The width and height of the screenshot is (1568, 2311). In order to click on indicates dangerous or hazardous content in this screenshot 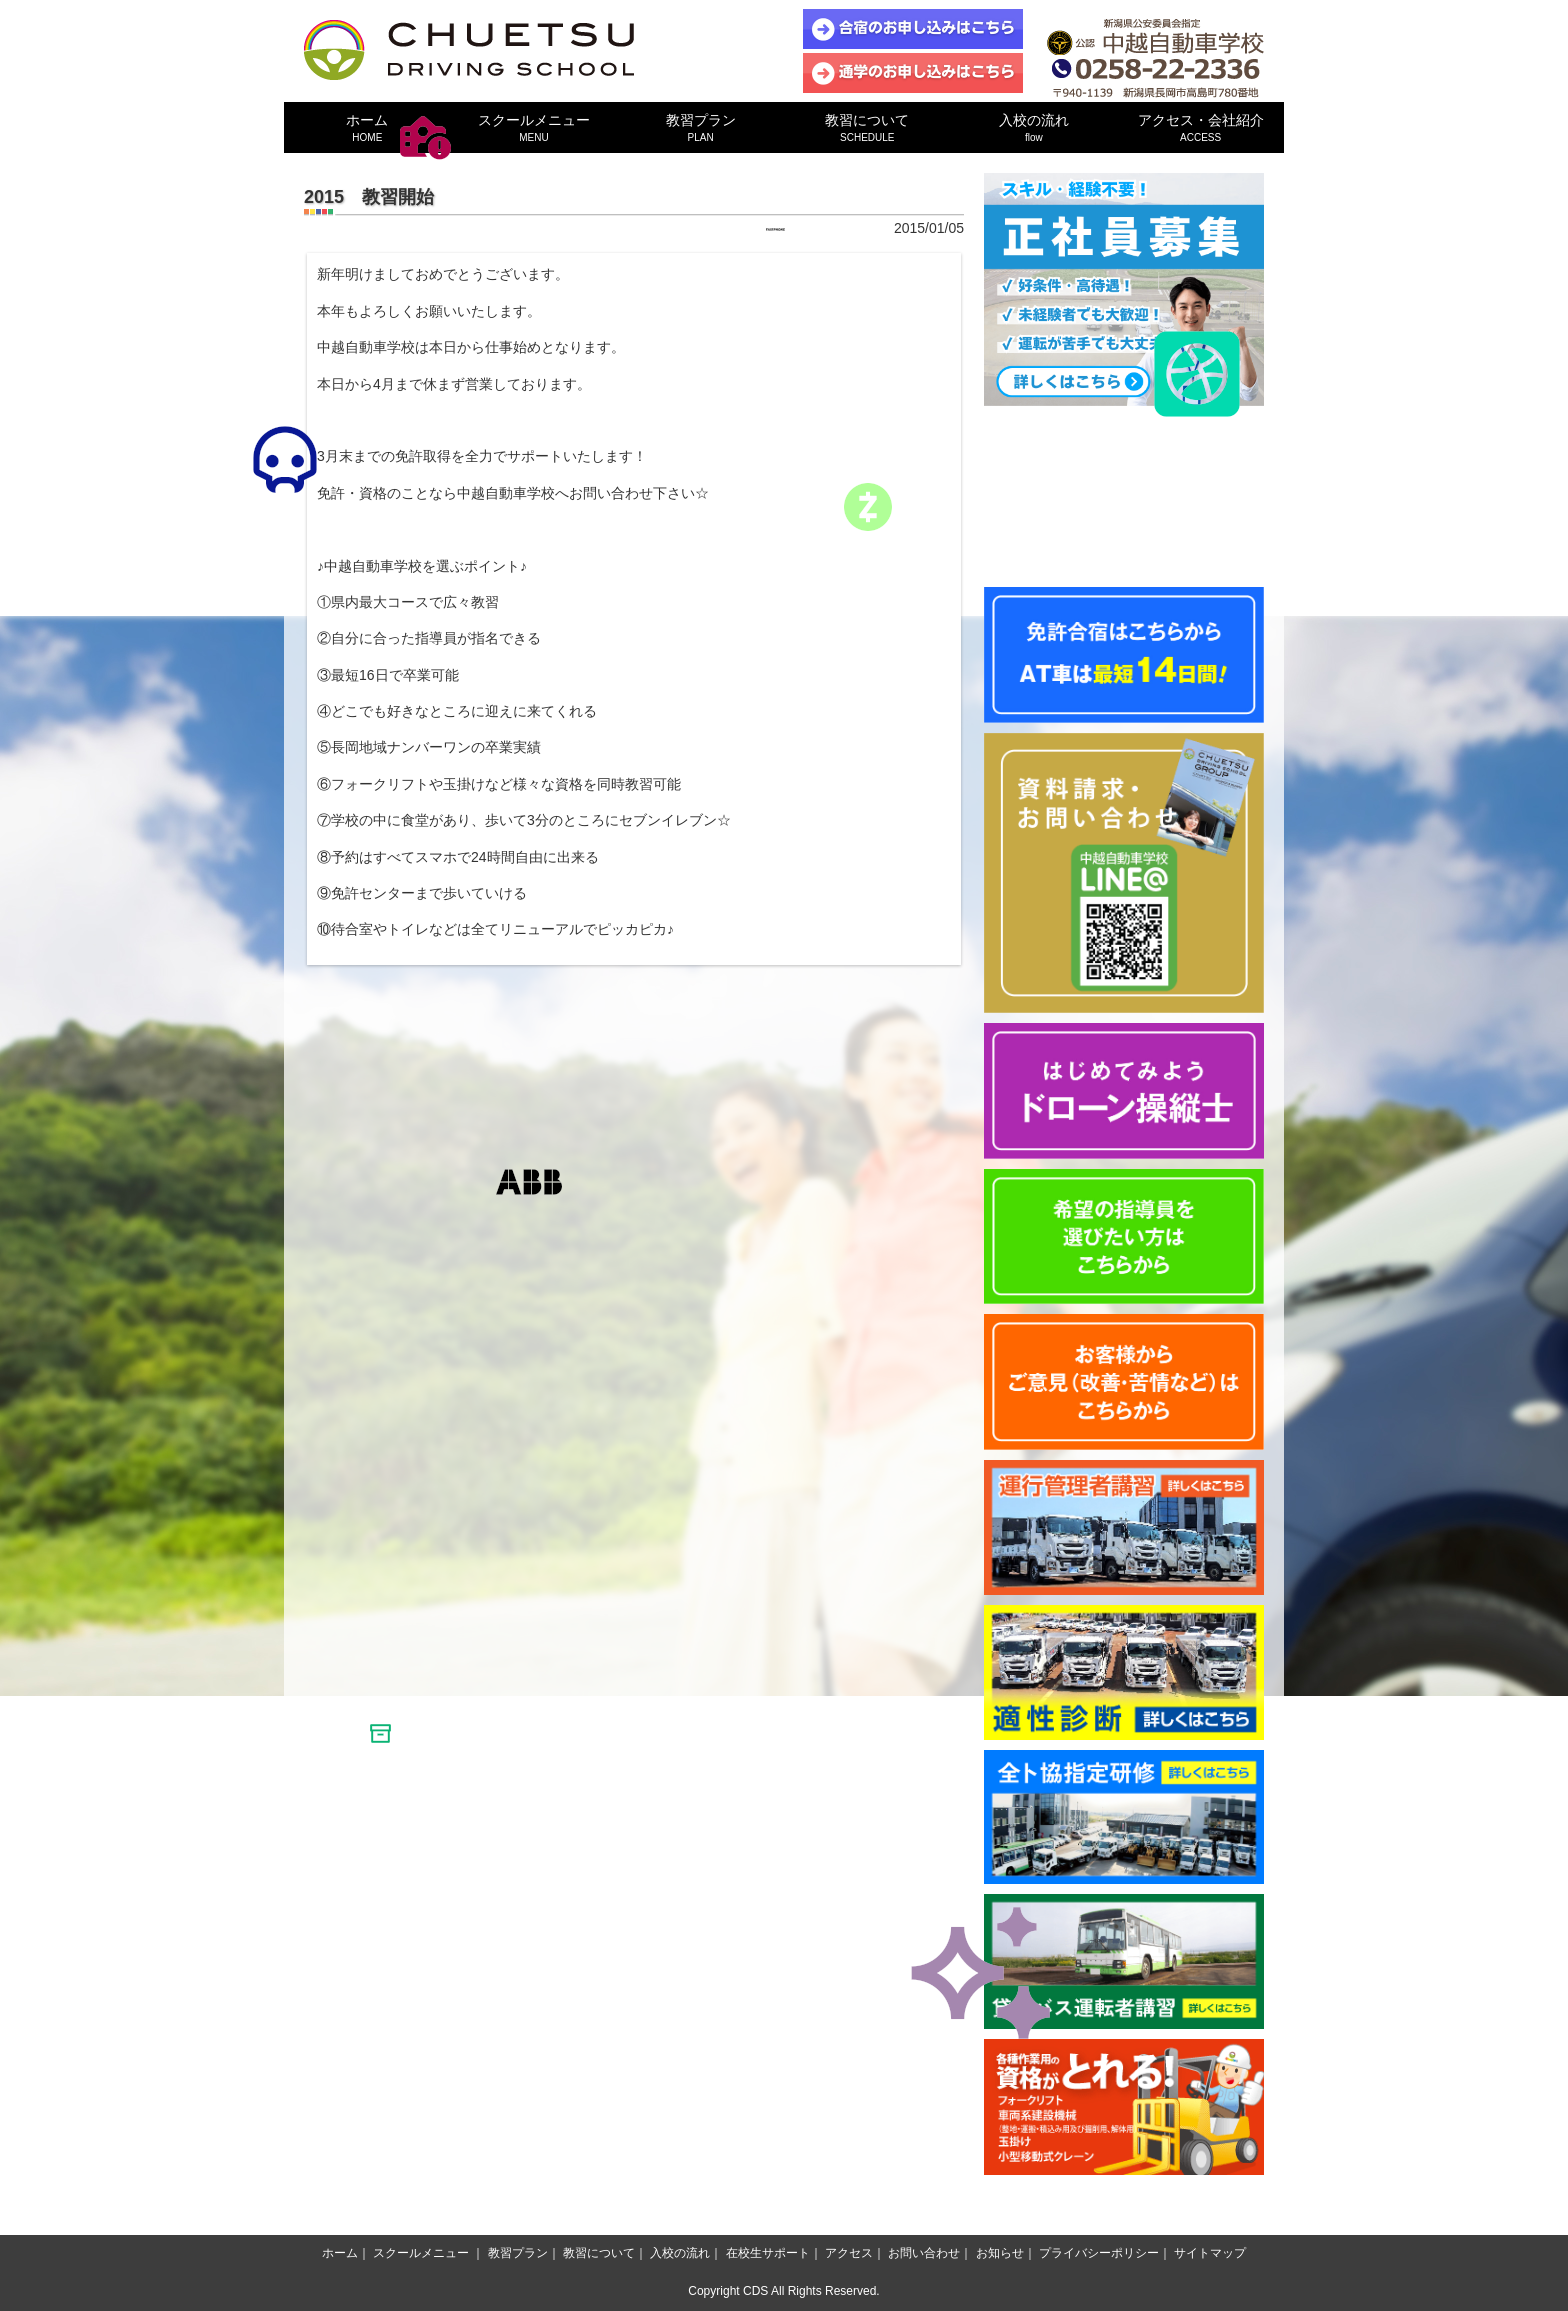, I will do `click(285, 458)`.